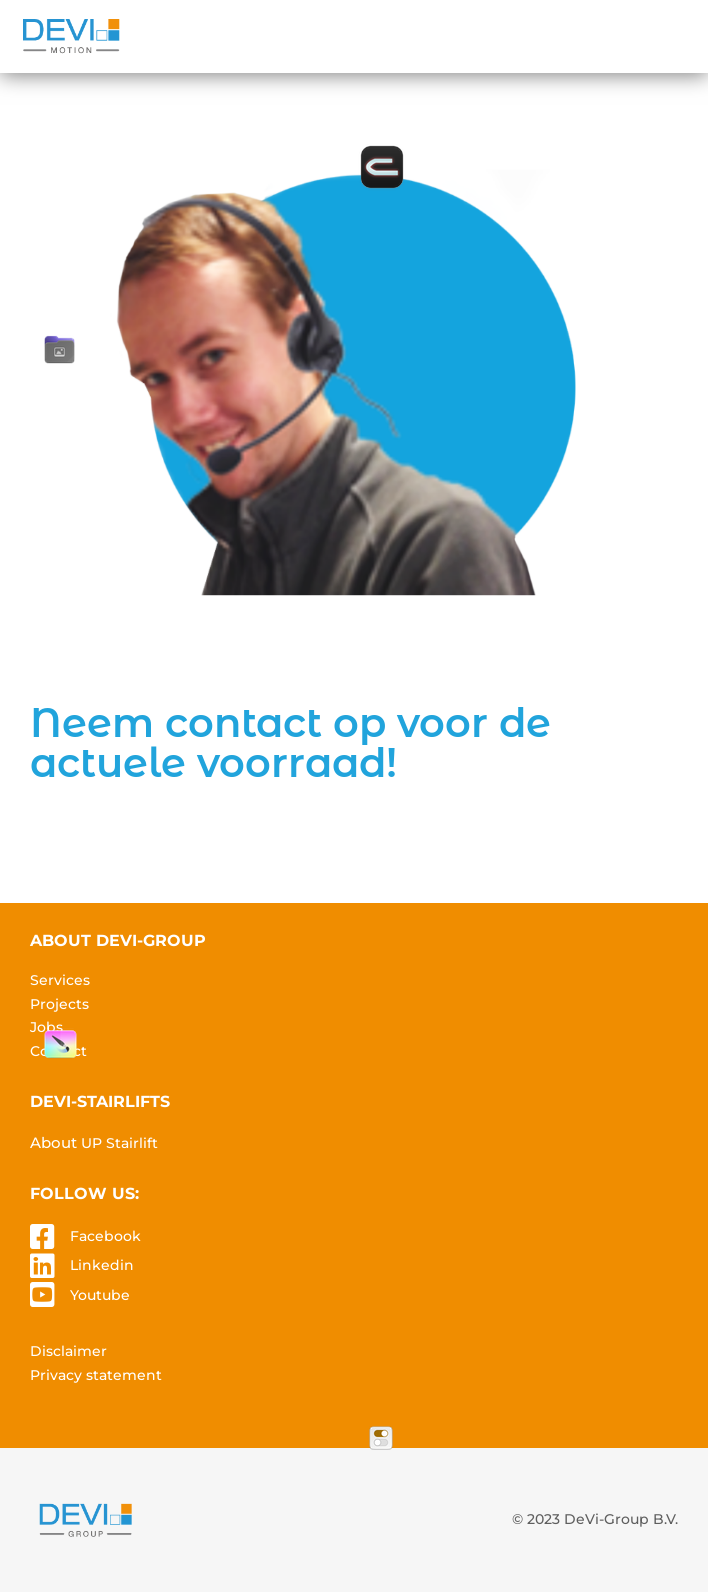 Image resolution: width=708 pixels, height=1593 pixels. What do you see at coordinates (381, 1438) in the screenshot?
I see `open gnome tweaks settings` at bounding box center [381, 1438].